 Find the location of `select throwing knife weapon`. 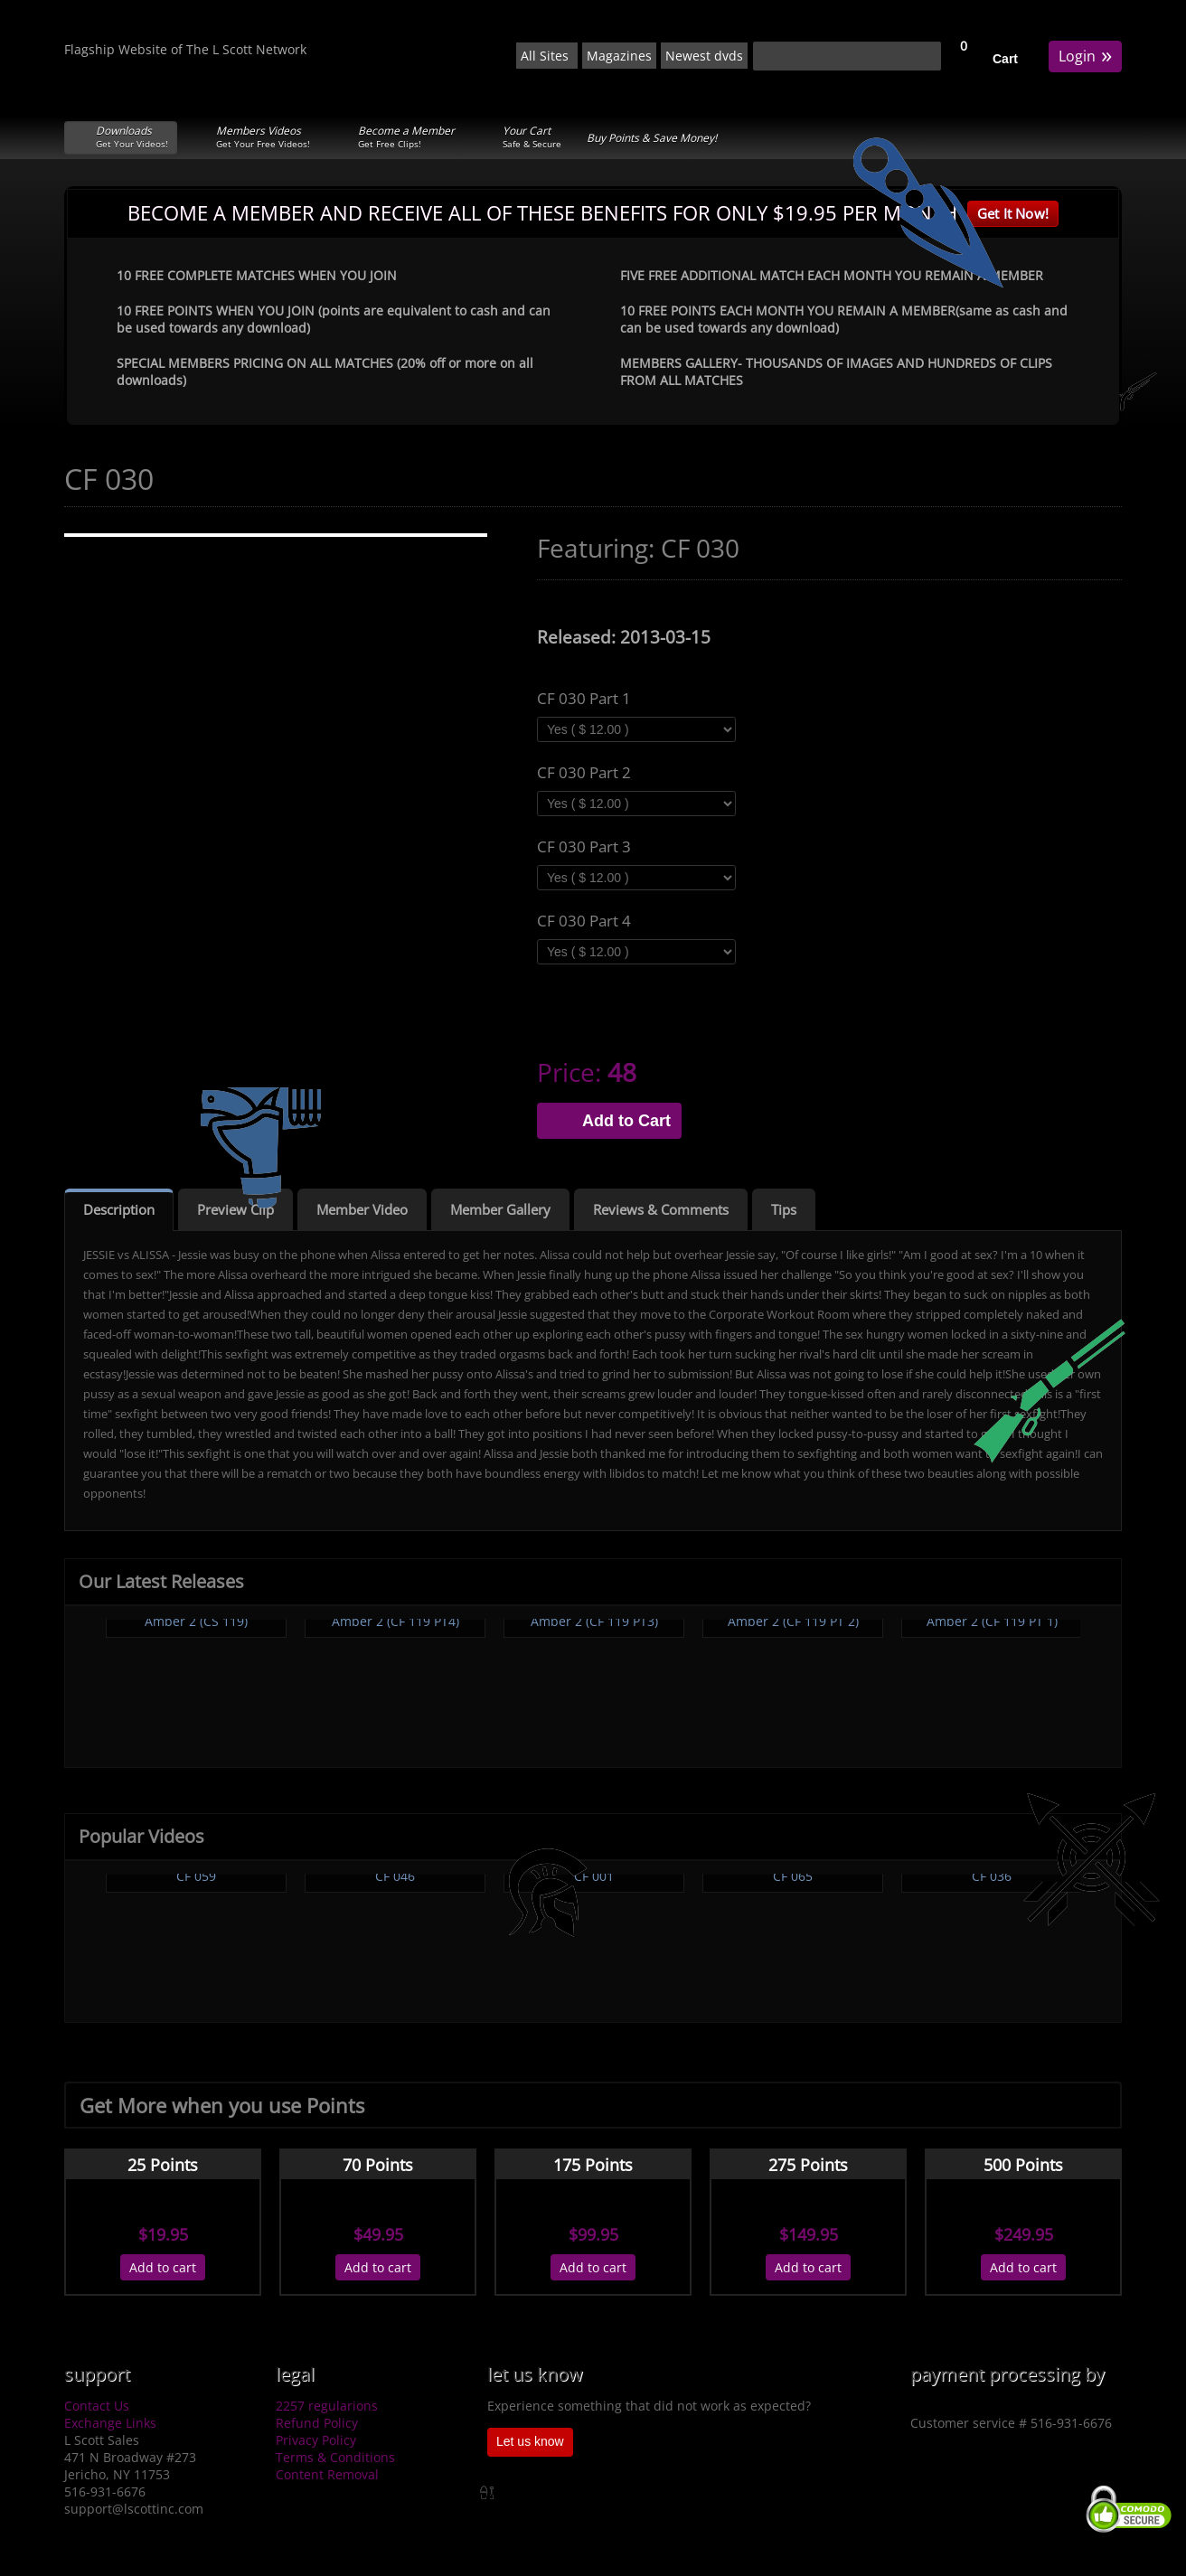

select throwing knife weapon is located at coordinates (928, 213).